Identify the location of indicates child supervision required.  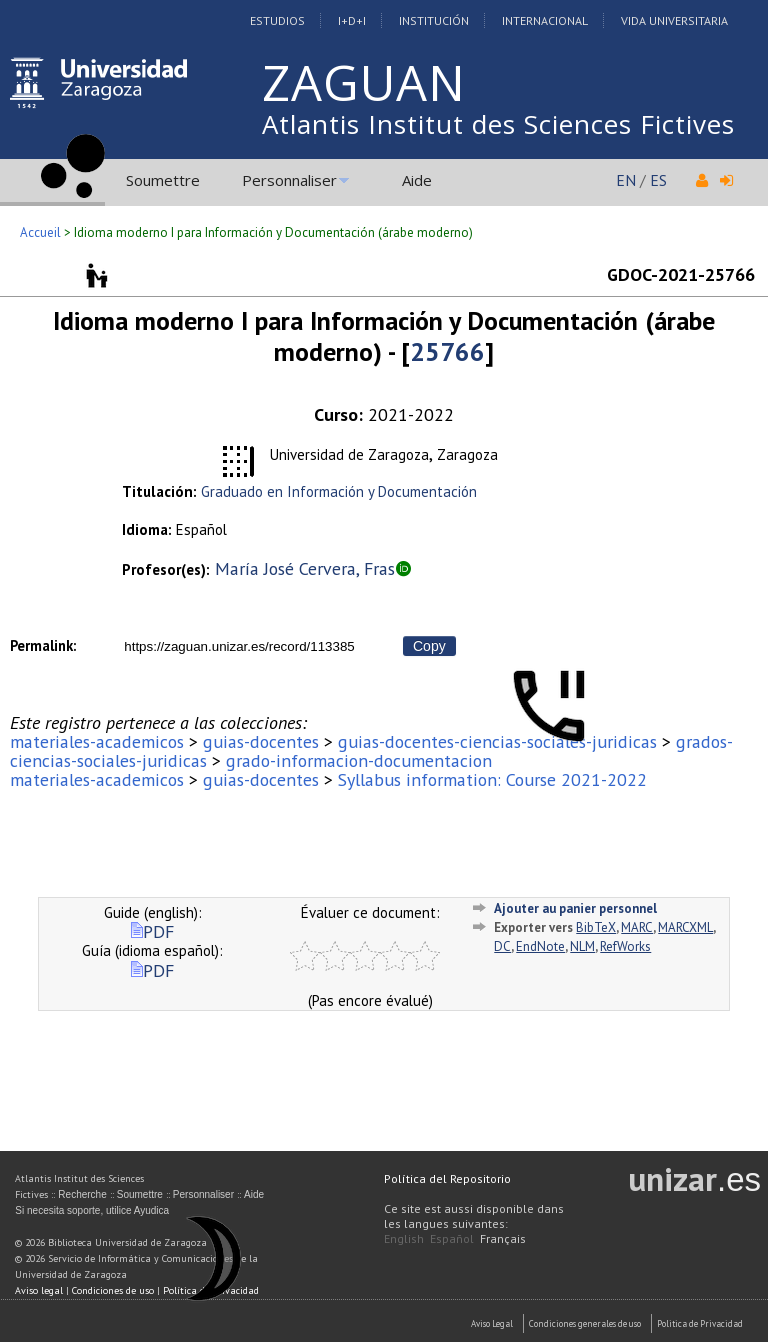
(97, 275).